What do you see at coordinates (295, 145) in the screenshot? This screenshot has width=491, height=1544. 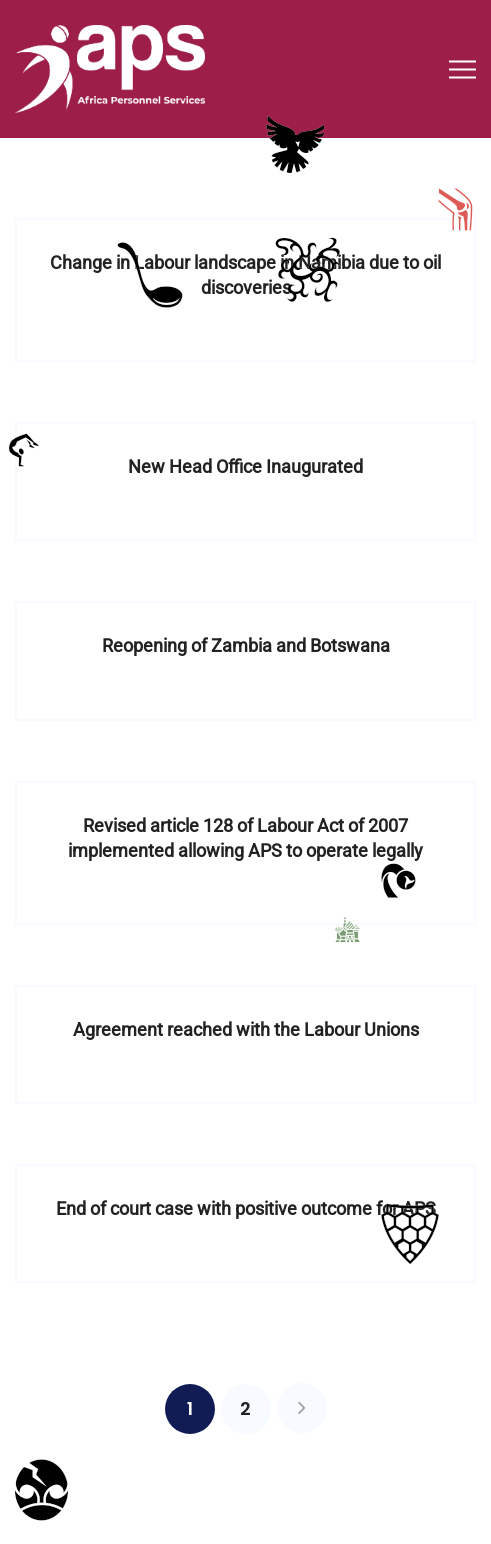 I see `indicates peace or harmony state` at bounding box center [295, 145].